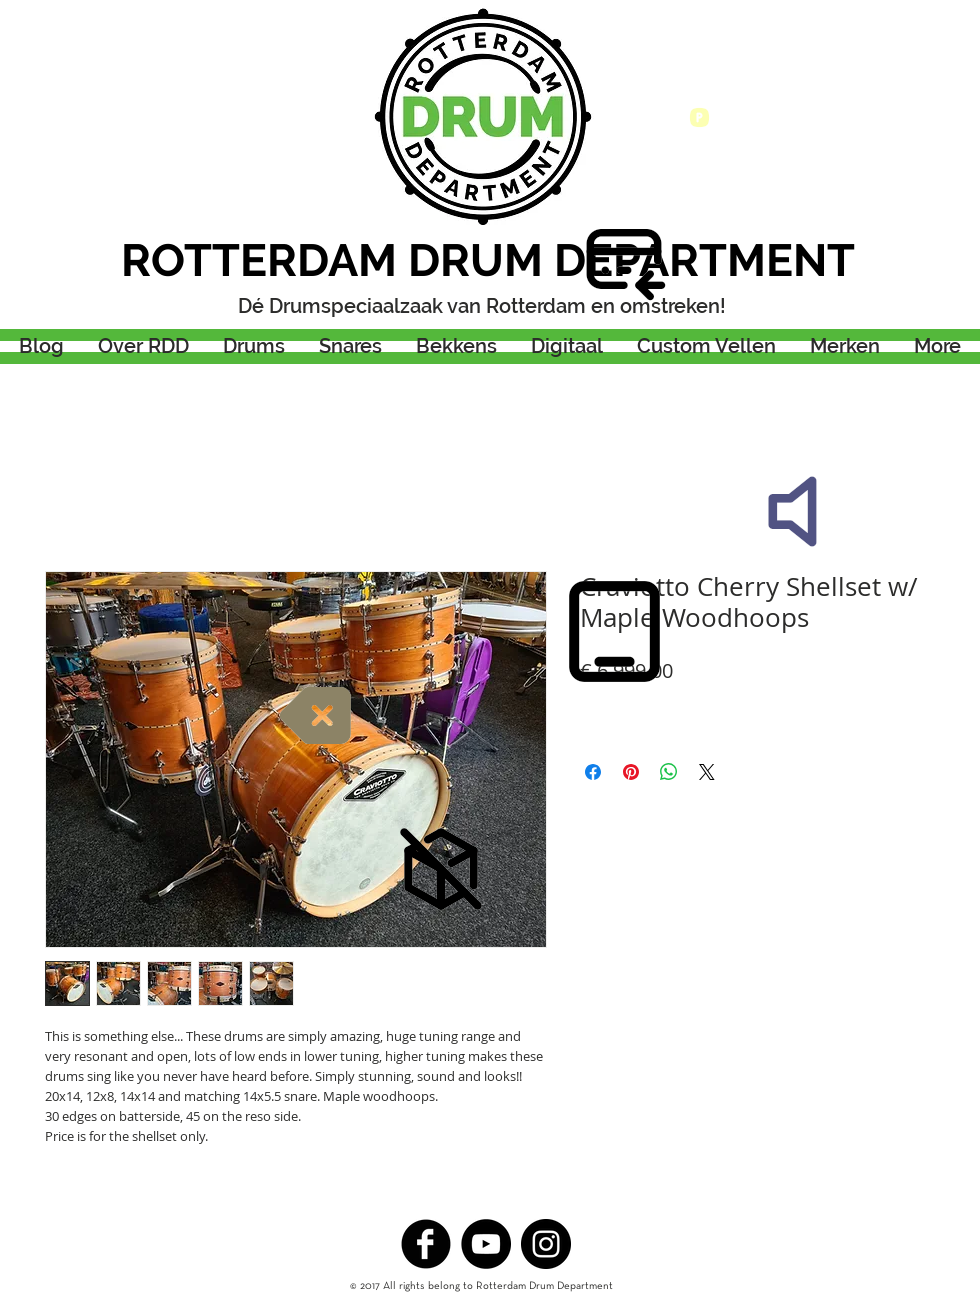  What do you see at coordinates (441, 869) in the screenshot?
I see `package or shipment unavailable` at bounding box center [441, 869].